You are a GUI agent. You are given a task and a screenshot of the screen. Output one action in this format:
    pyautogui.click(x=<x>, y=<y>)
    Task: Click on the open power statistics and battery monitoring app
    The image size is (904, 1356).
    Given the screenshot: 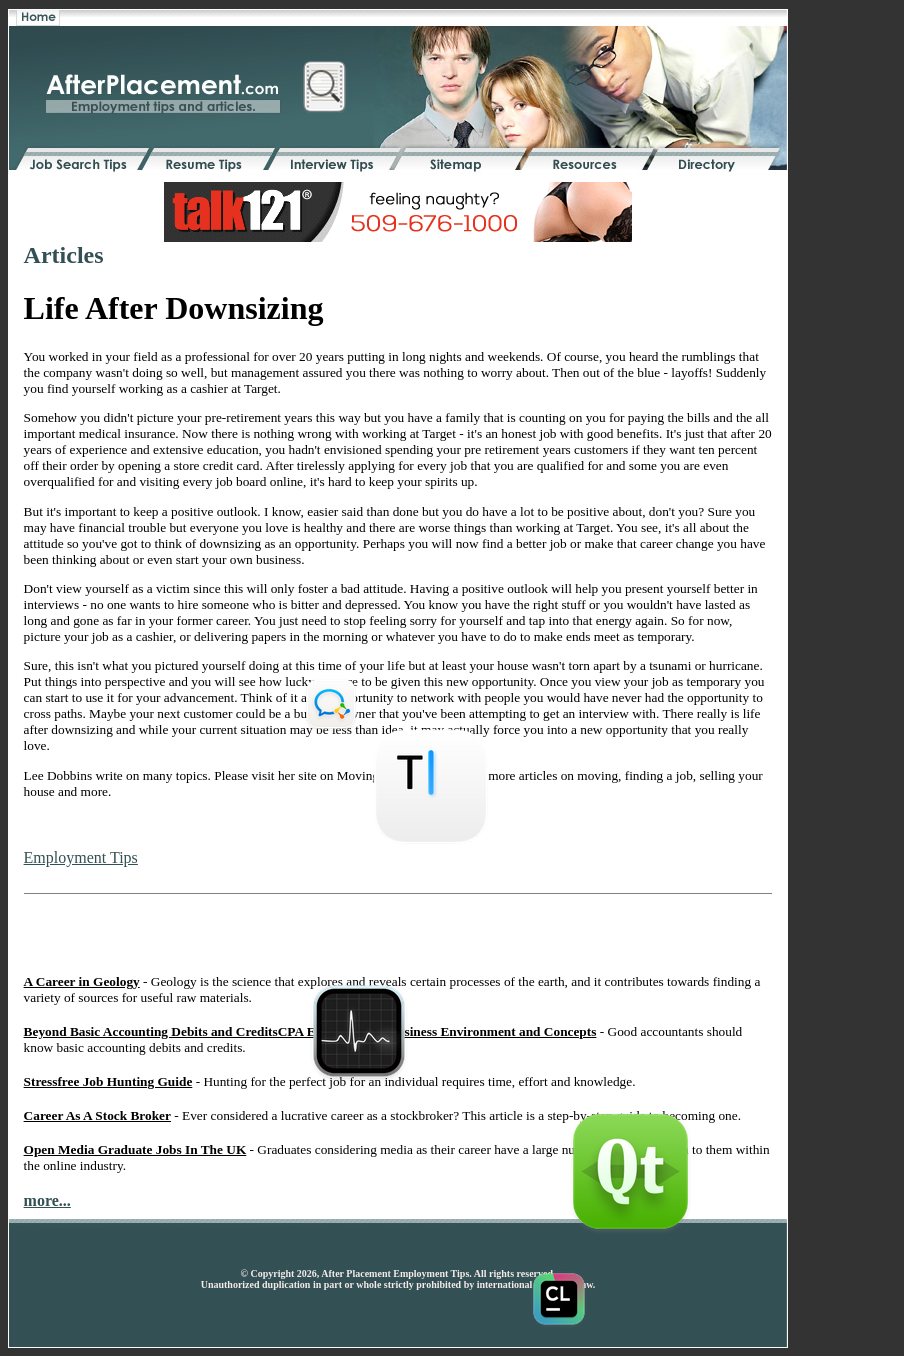 What is the action you would take?
    pyautogui.click(x=359, y=1031)
    